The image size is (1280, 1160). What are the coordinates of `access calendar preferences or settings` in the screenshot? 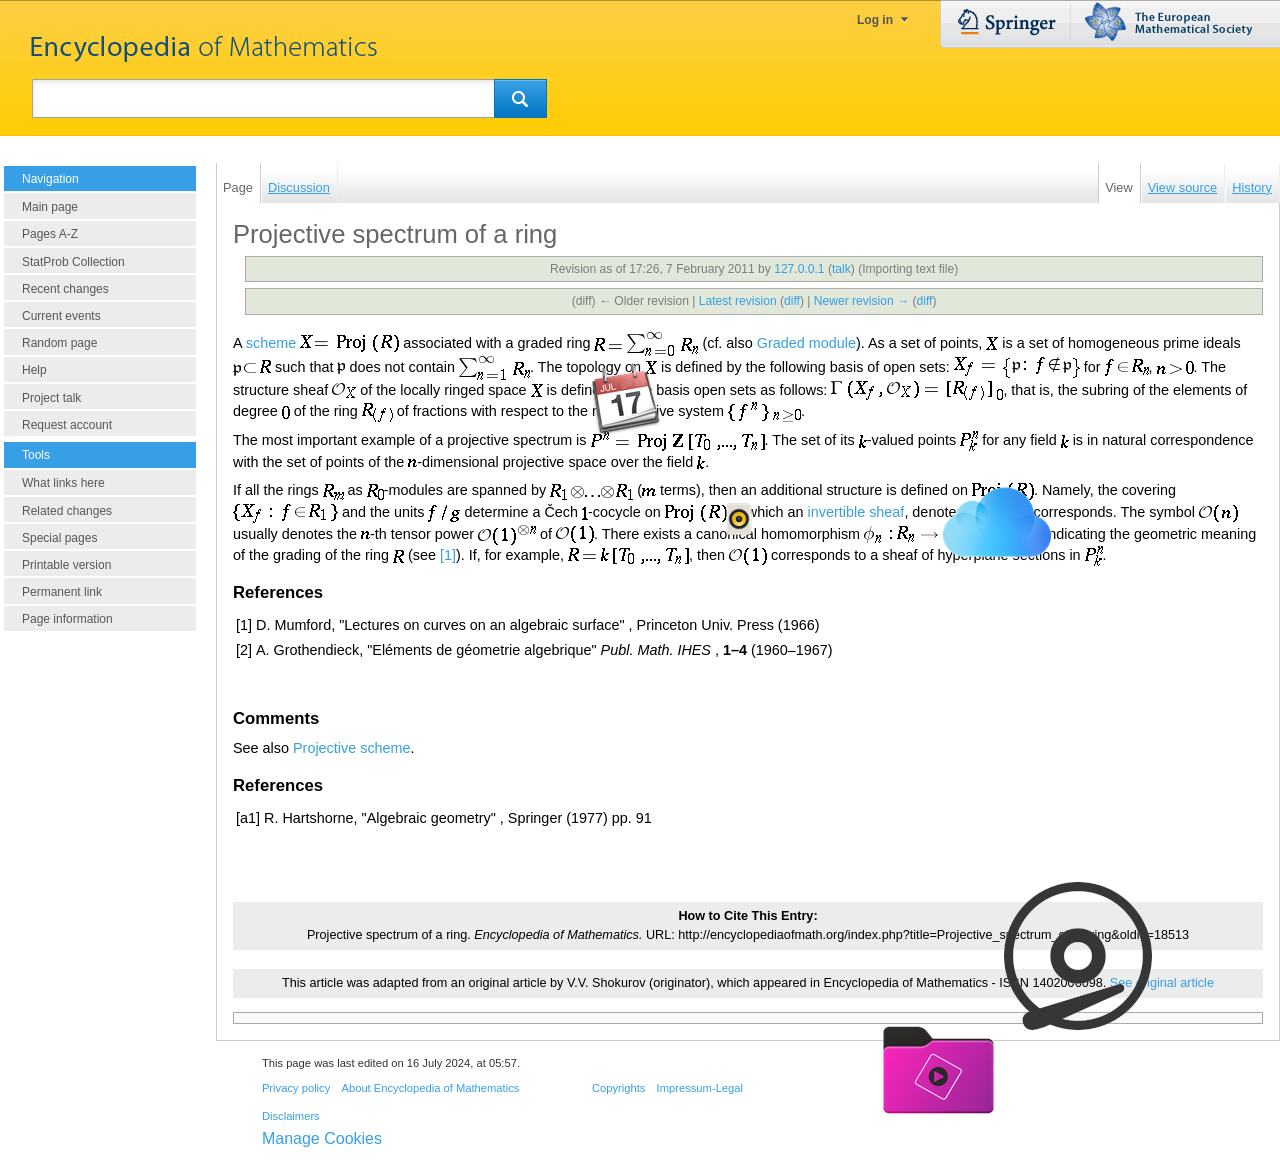 It's located at (626, 400).